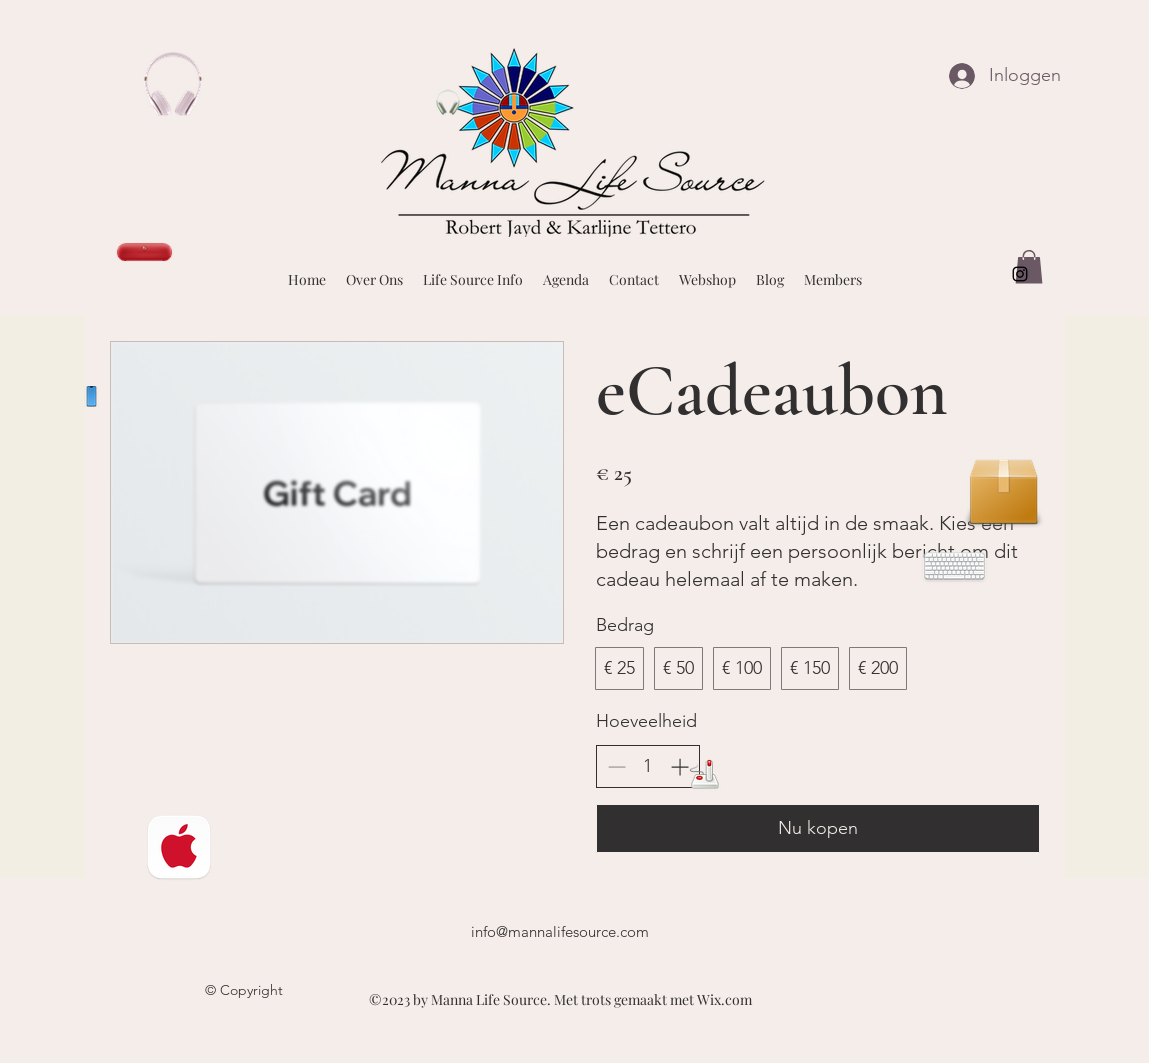  What do you see at coordinates (1003, 487) in the screenshot?
I see `indicates a software package or application bundle` at bounding box center [1003, 487].